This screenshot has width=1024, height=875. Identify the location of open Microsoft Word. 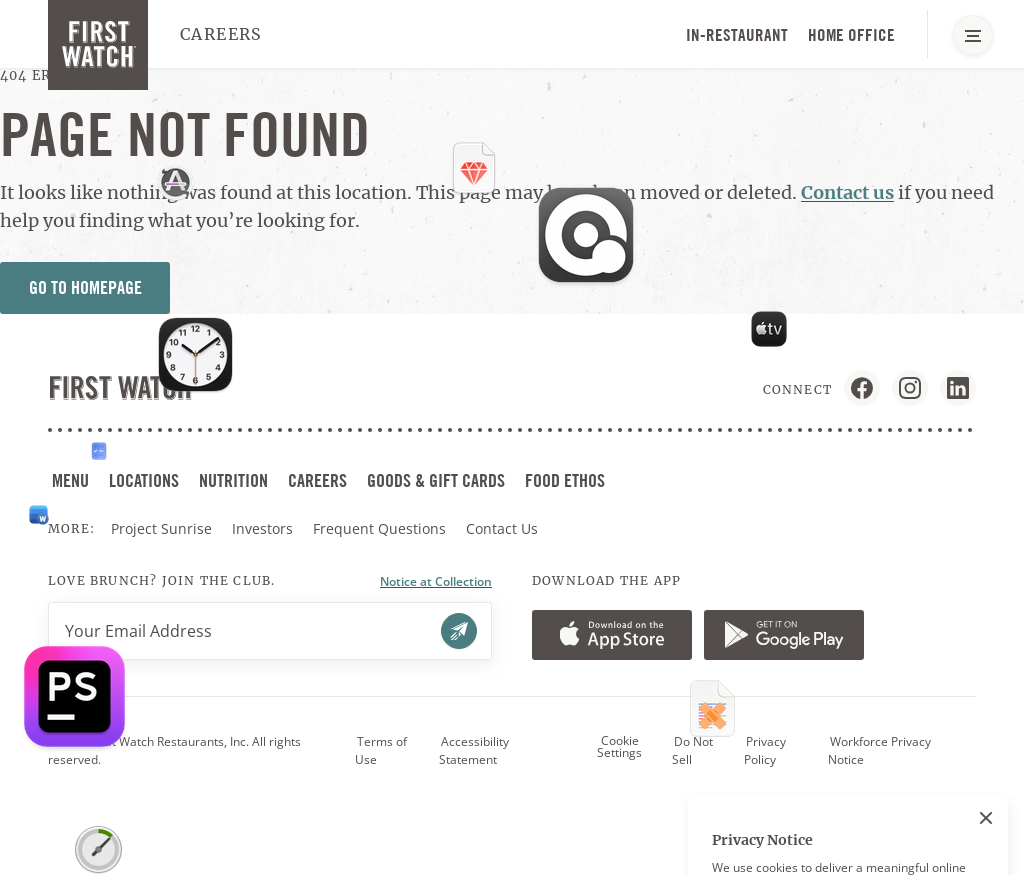
(38, 514).